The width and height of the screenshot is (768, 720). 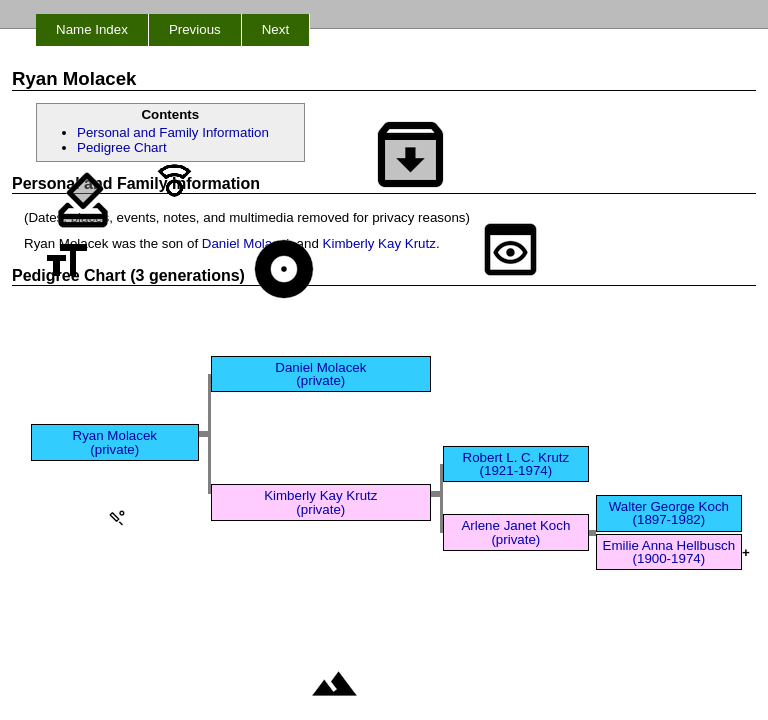 What do you see at coordinates (174, 179) in the screenshot?
I see `calibrate compass or directional sensor` at bounding box center [174, 179].